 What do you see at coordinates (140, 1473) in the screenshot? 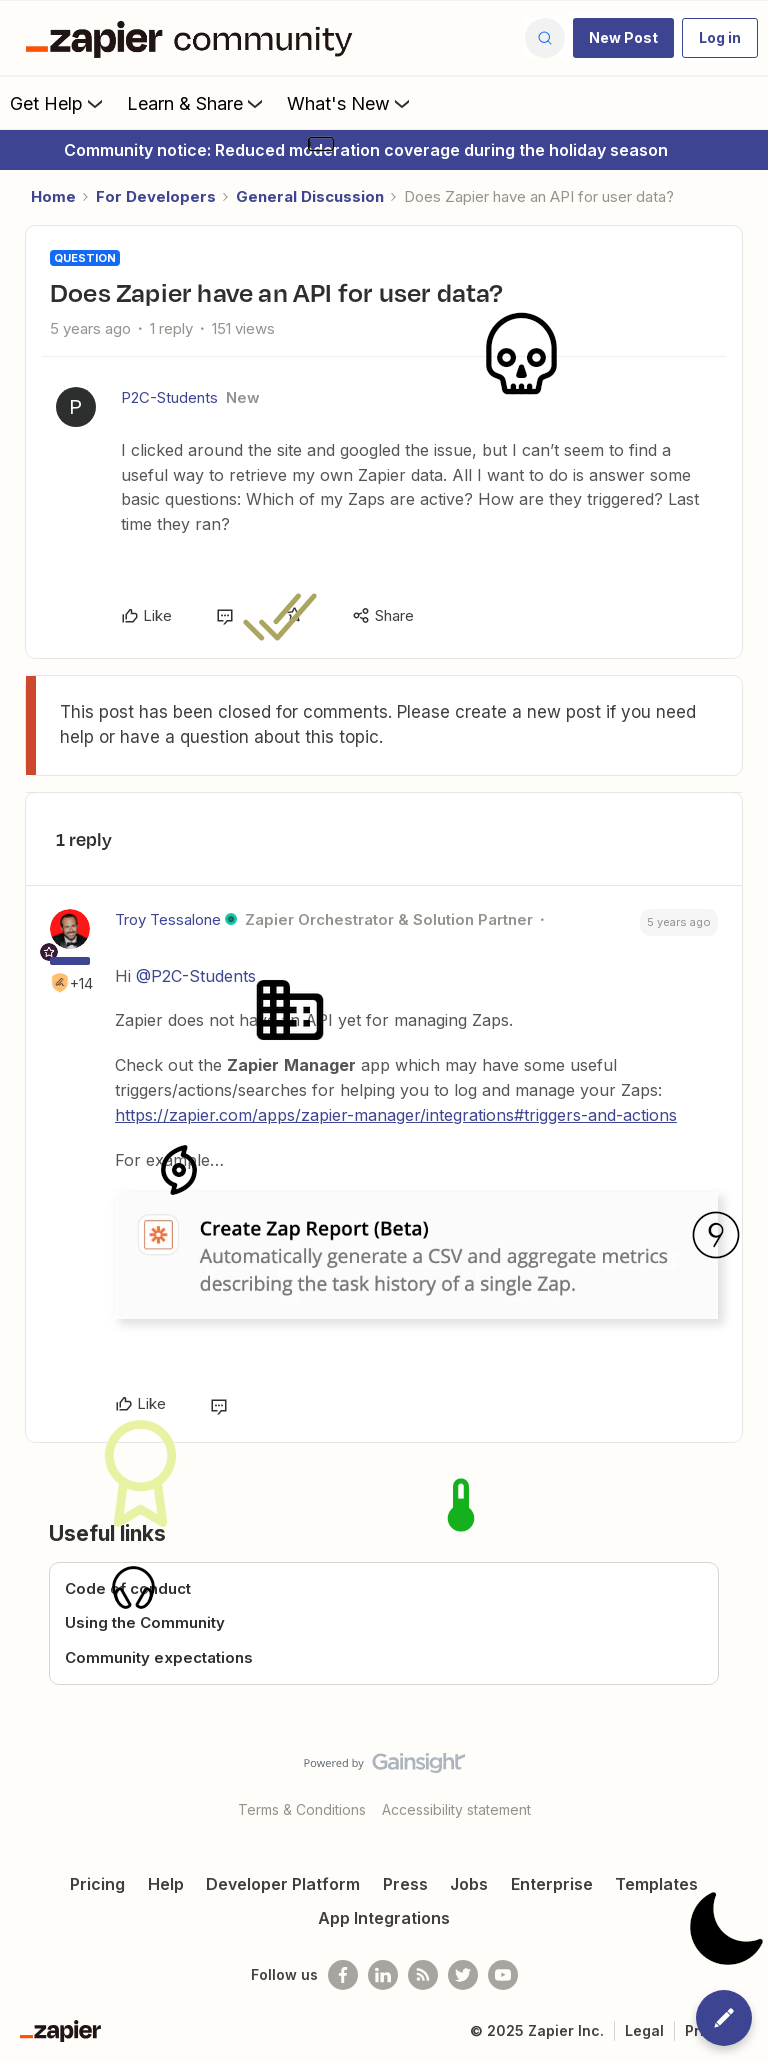
I see `view achievements or awards` at bounding box center [140, 1473].